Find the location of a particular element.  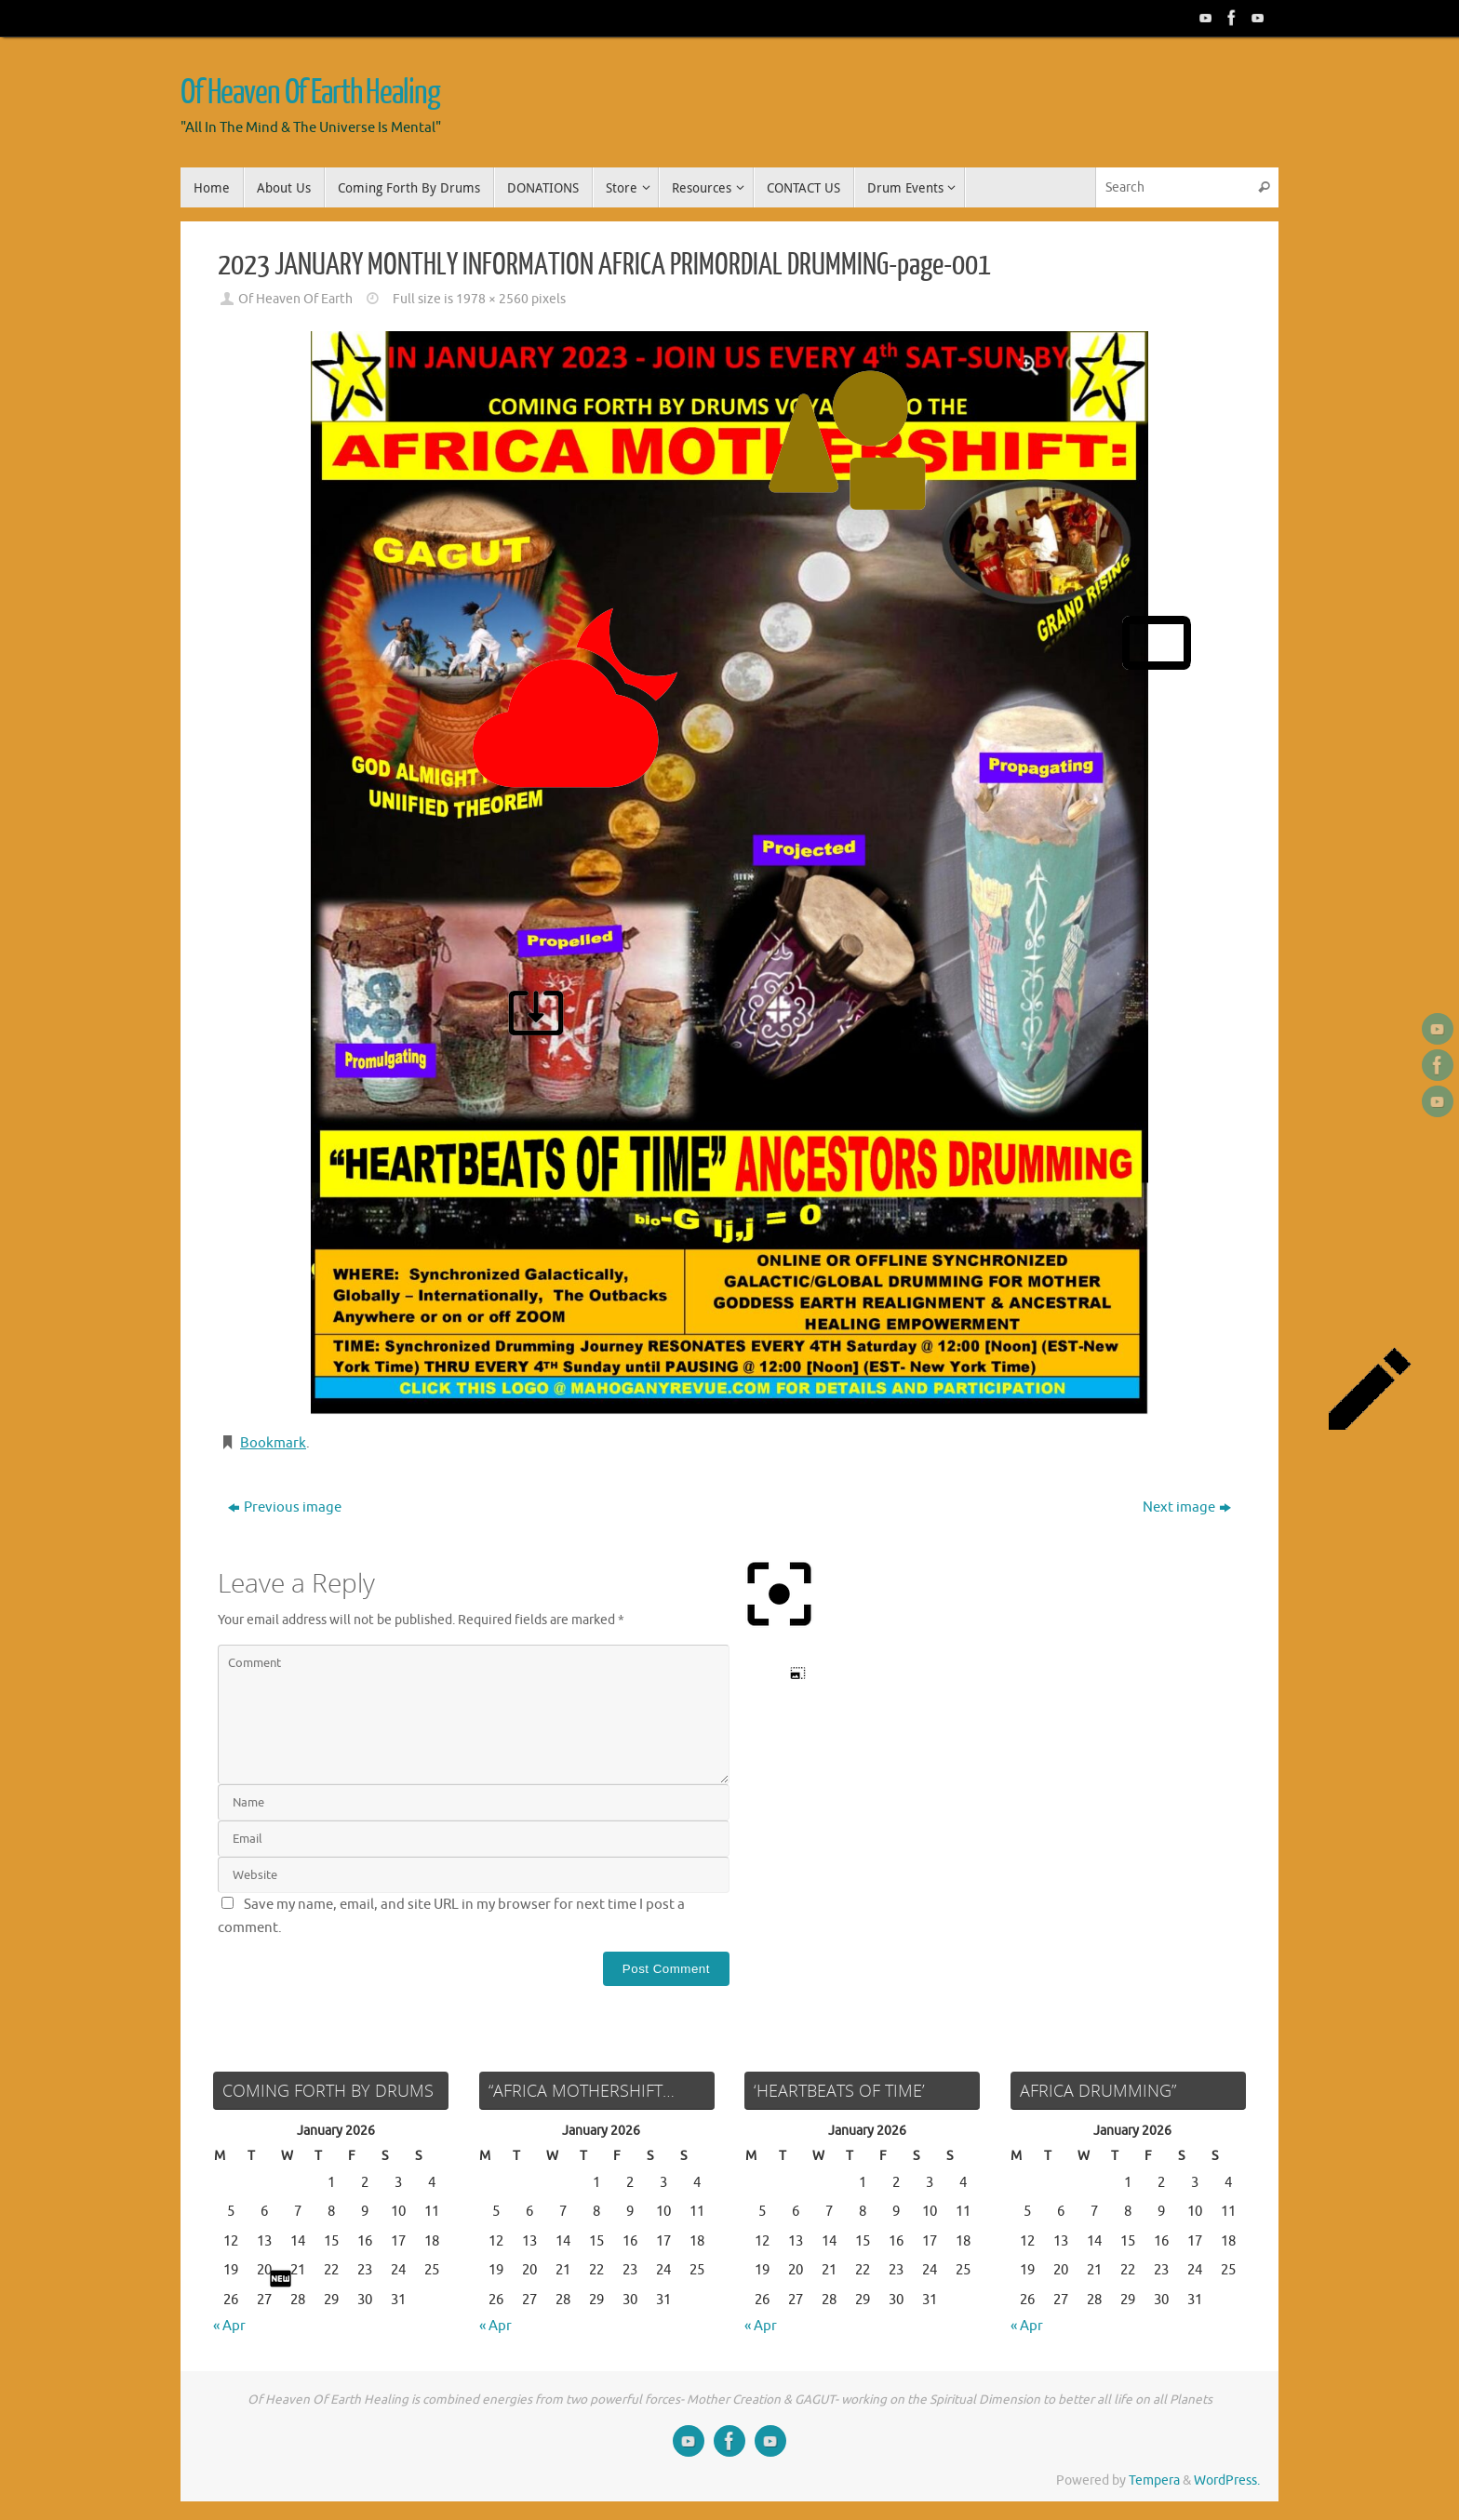

crop image to landscape orientation is located at coordinates (1157, 643).